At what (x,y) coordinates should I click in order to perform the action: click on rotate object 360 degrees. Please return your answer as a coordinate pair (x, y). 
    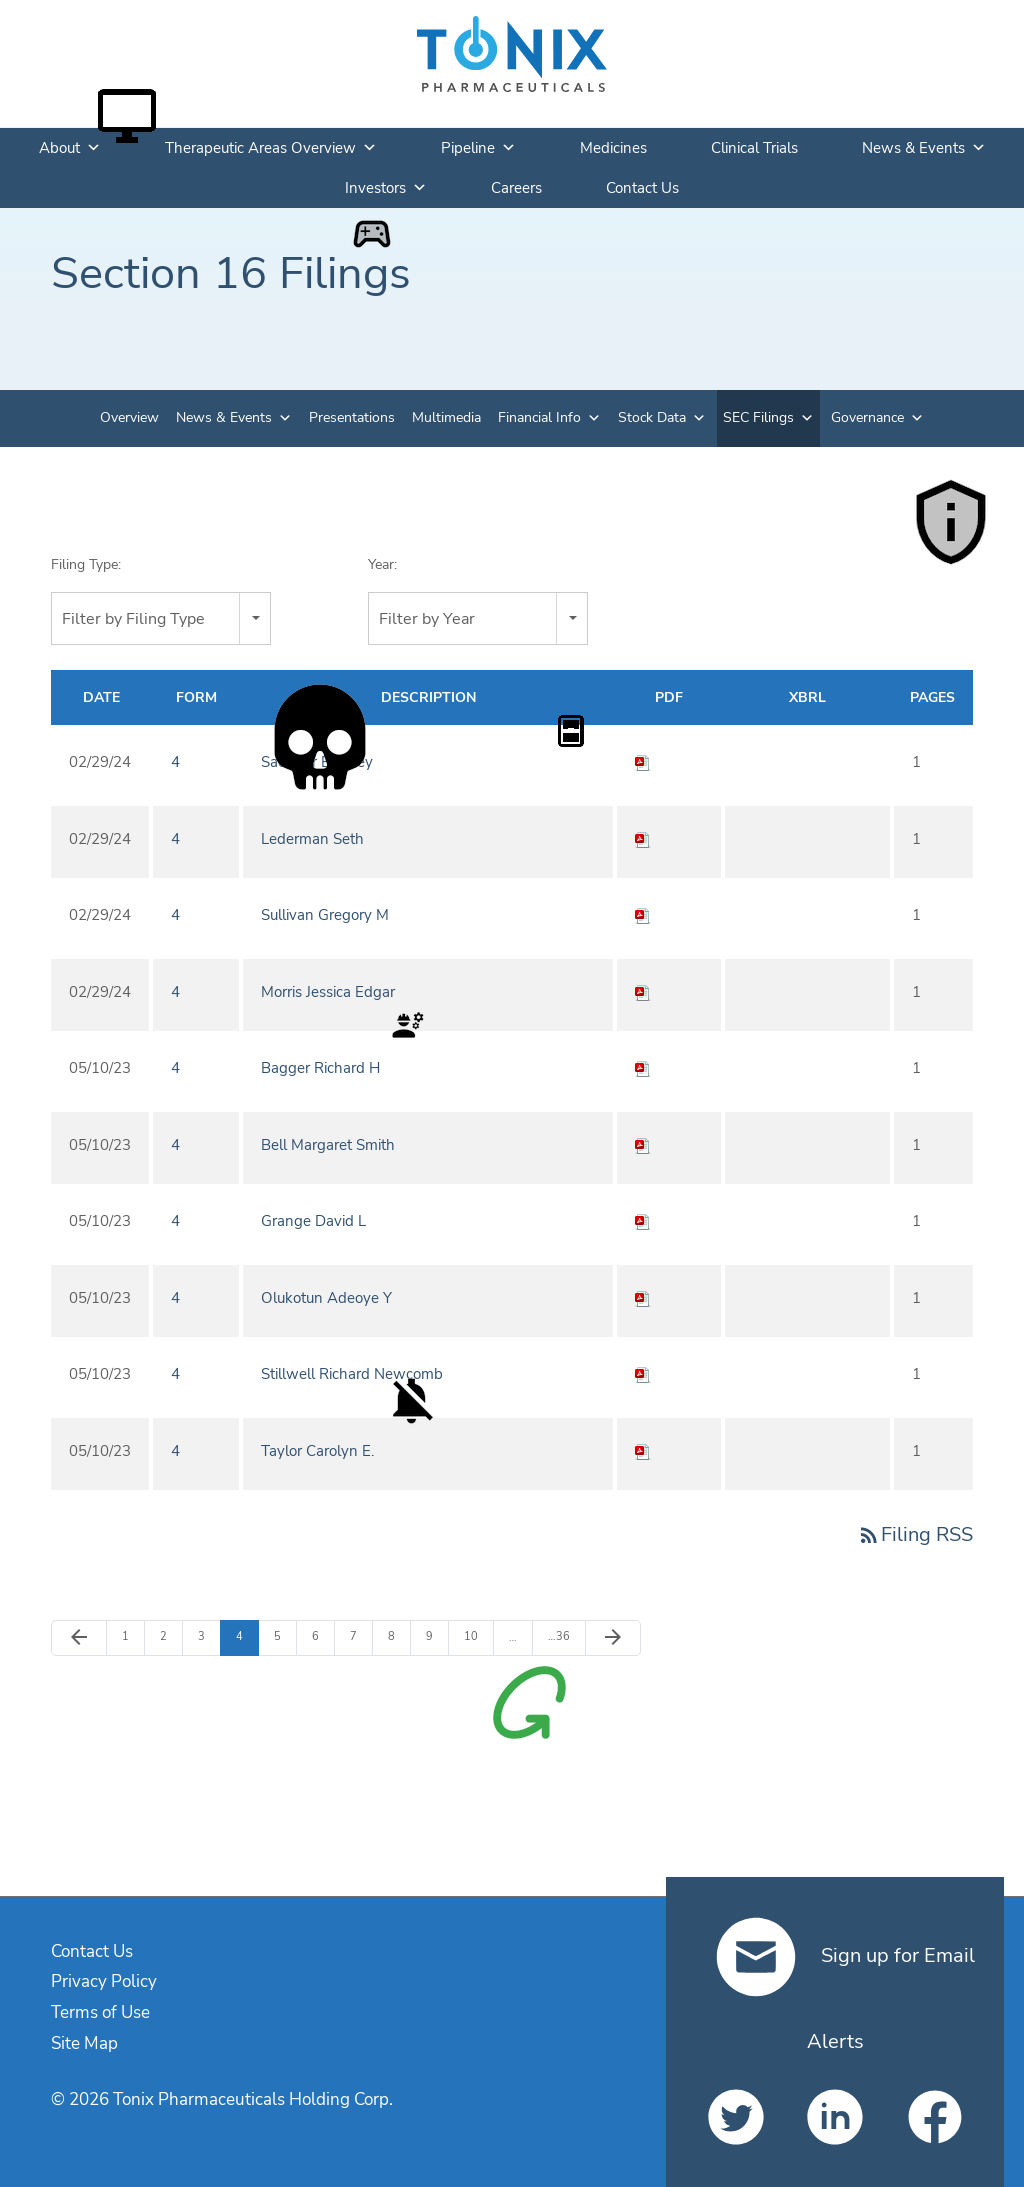
    Looking at the image, I should click on (529, 1702).